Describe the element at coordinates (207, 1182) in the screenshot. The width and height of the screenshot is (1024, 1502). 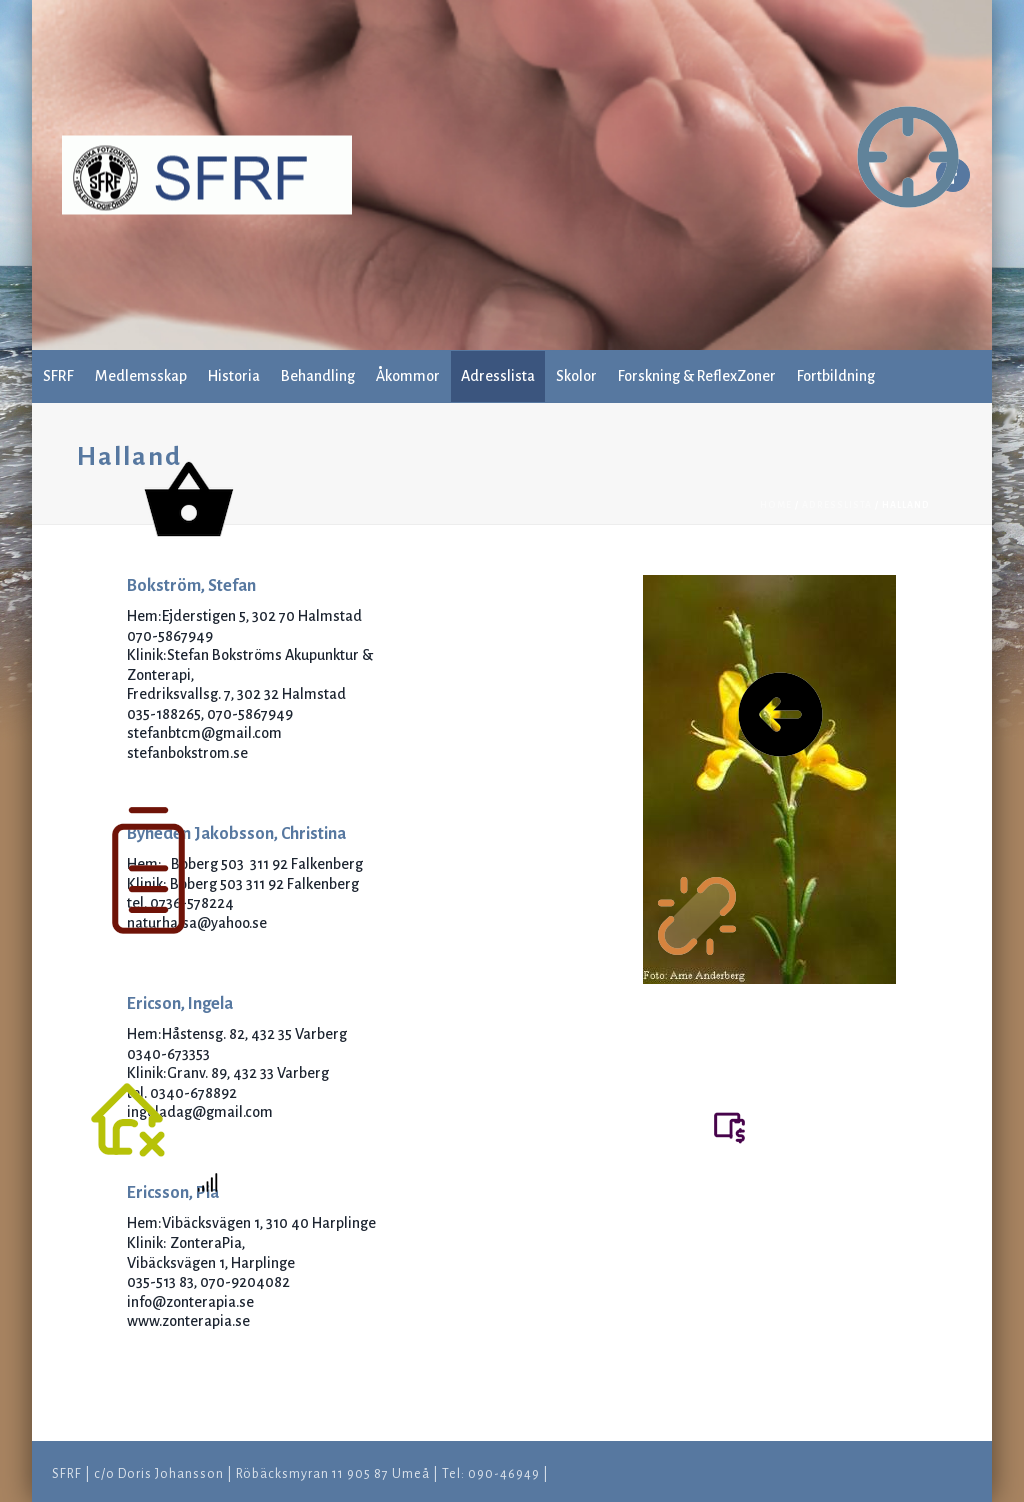
I see `indicates full signal strength` at that location.